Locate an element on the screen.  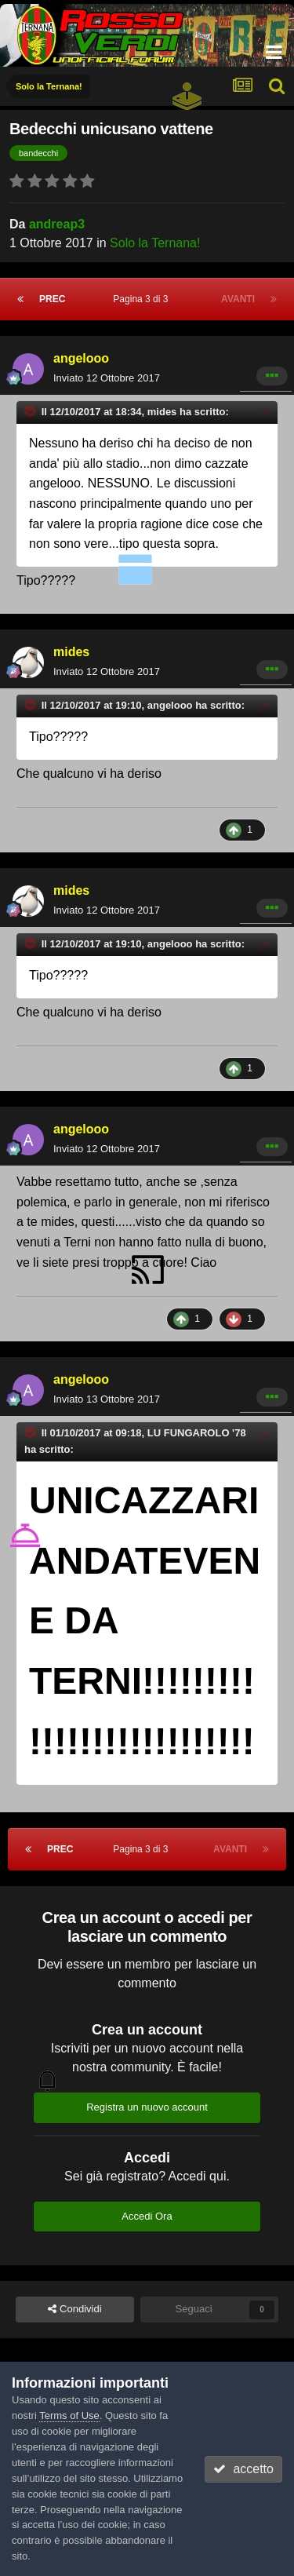
request customer service or support is located at coordinates (25, 1536).